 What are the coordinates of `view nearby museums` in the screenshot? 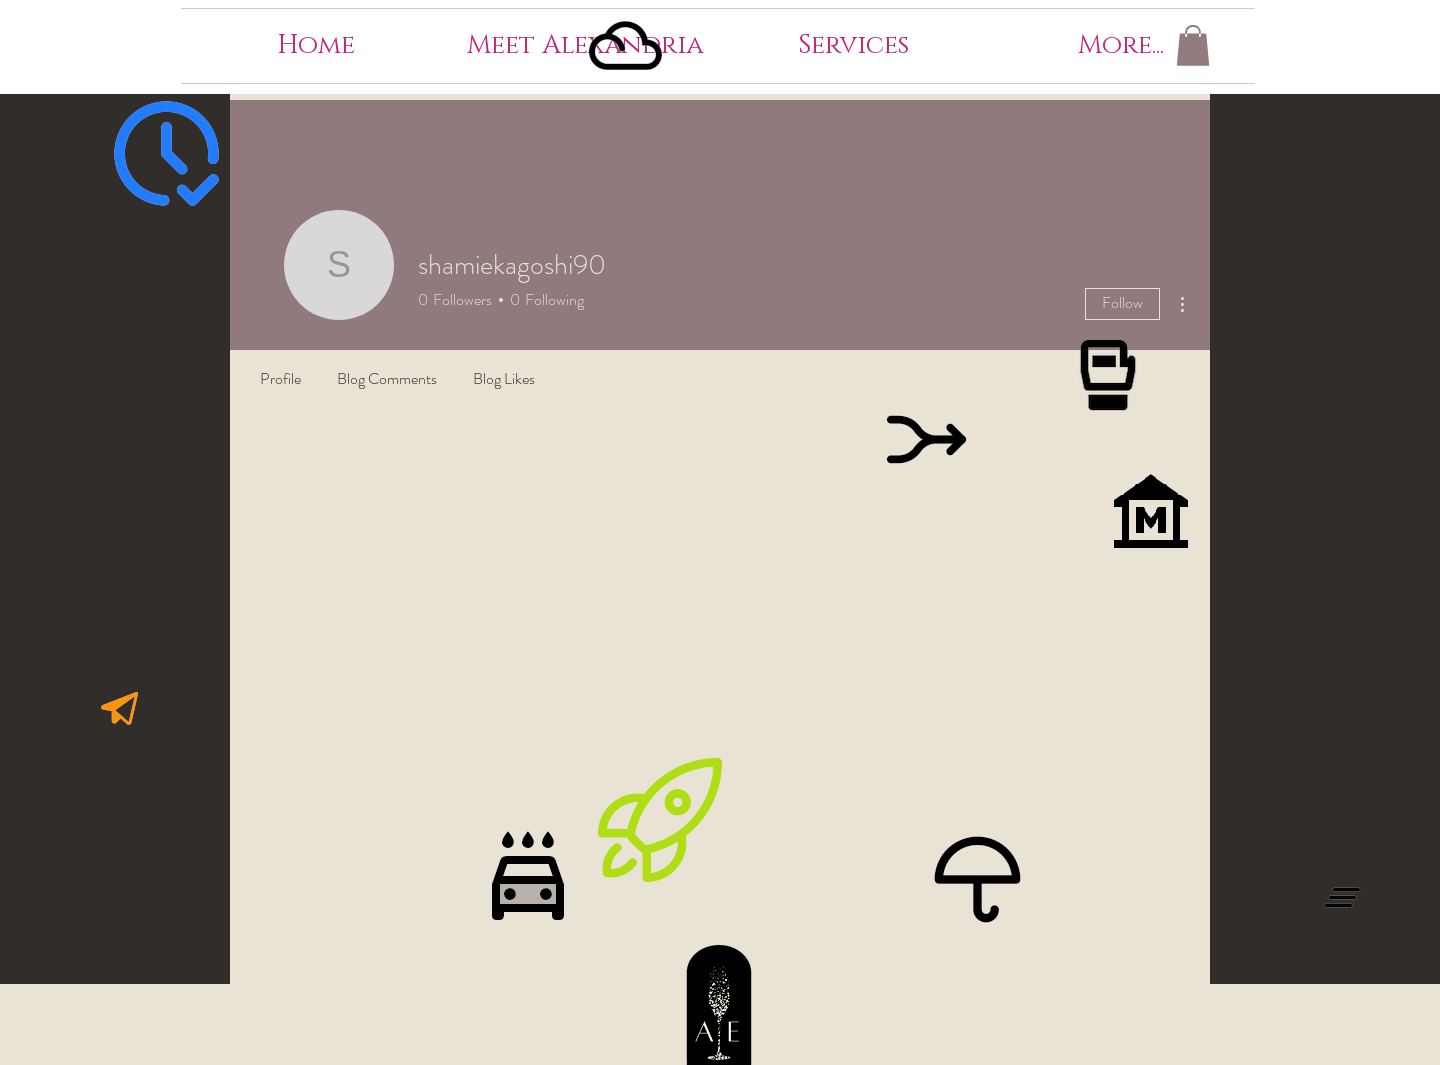 It's located at (1151, 511).